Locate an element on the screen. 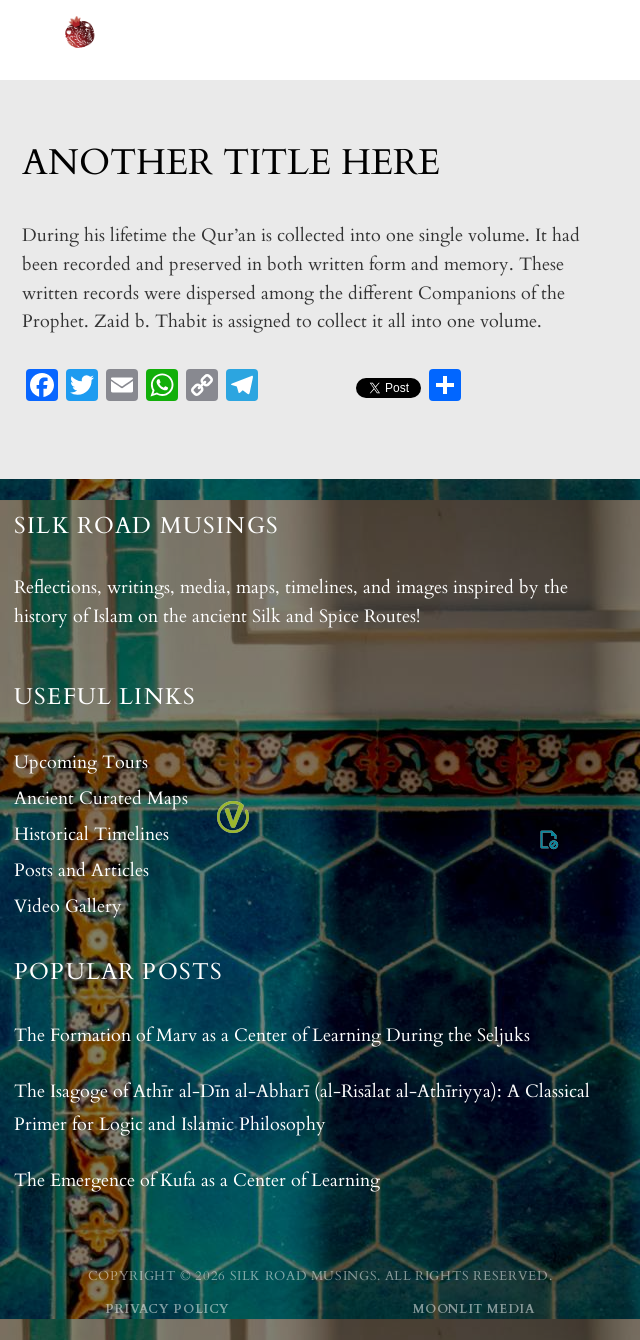 The height and width of the screenshot is (1340, 640). file access denied or restricted is located at coordinates (548, 839).